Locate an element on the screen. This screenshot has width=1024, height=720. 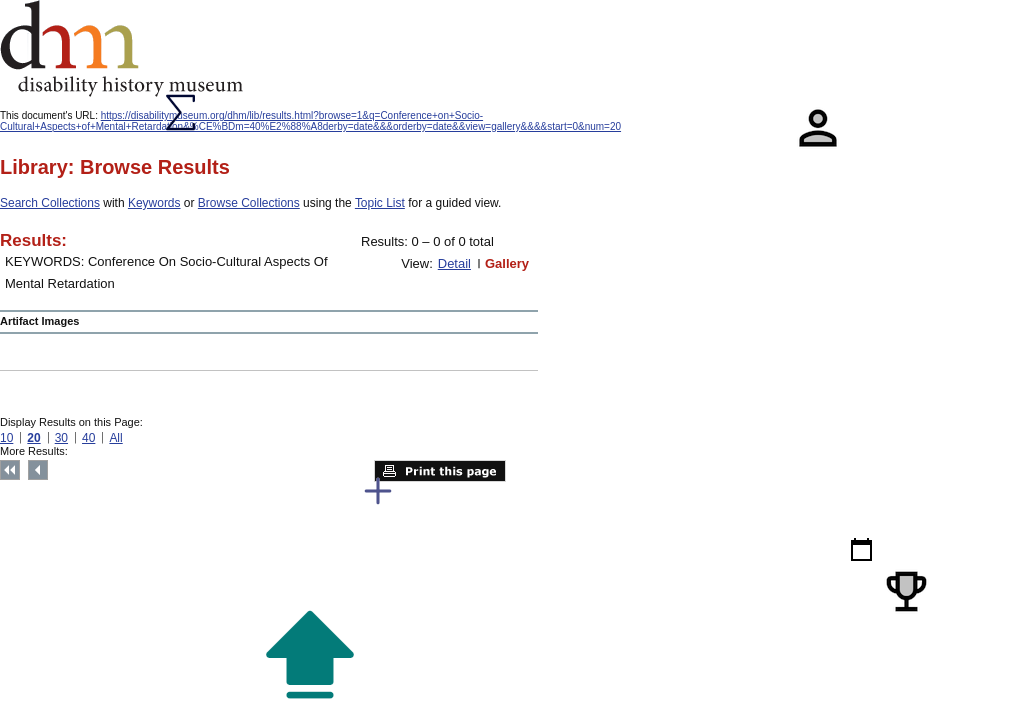
calculate sum or total is located at coordinates (180, 112).